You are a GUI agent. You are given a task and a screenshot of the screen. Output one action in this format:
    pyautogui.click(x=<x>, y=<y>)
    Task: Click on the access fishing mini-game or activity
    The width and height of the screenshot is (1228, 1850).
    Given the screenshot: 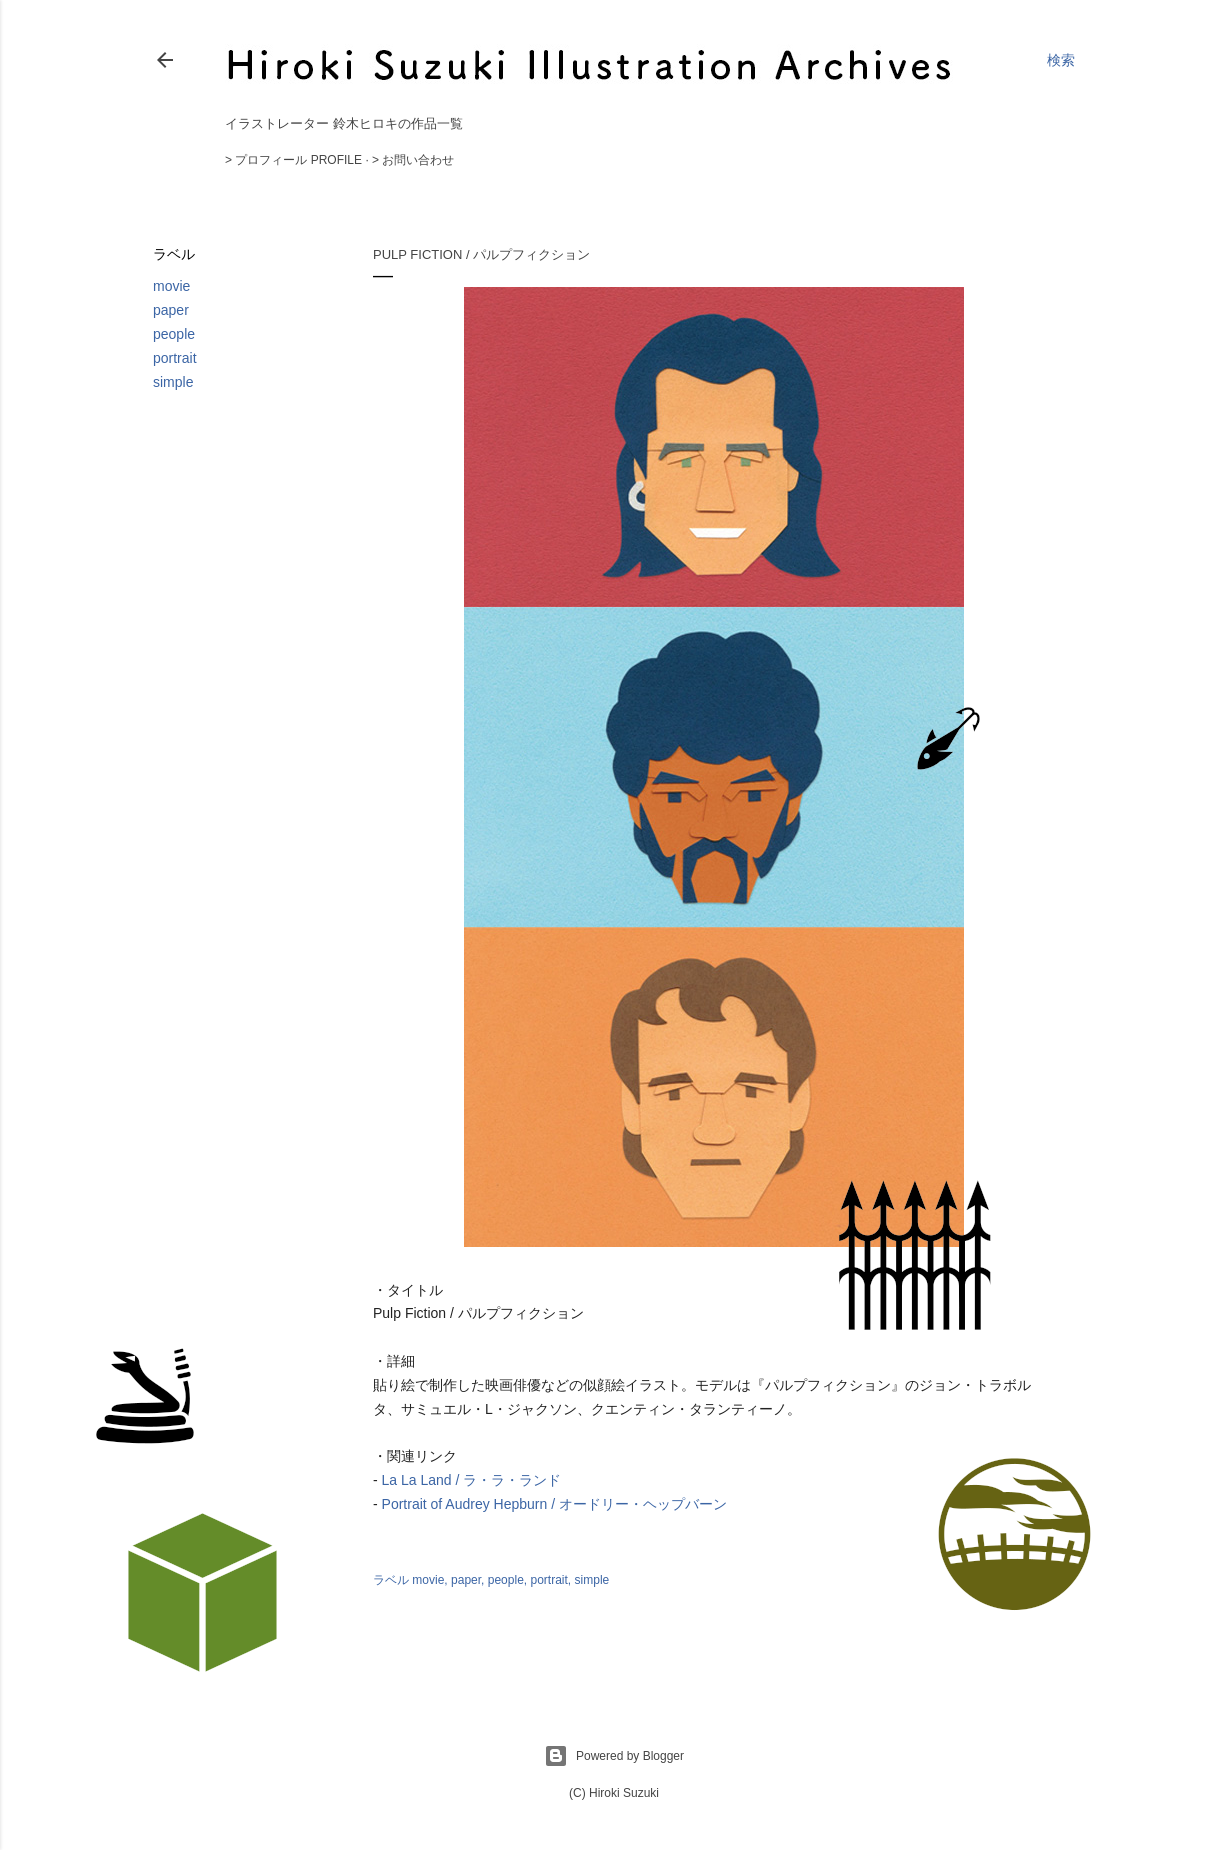 What is the action you would take?
    pyautogui.click(x=949, y=738)
    